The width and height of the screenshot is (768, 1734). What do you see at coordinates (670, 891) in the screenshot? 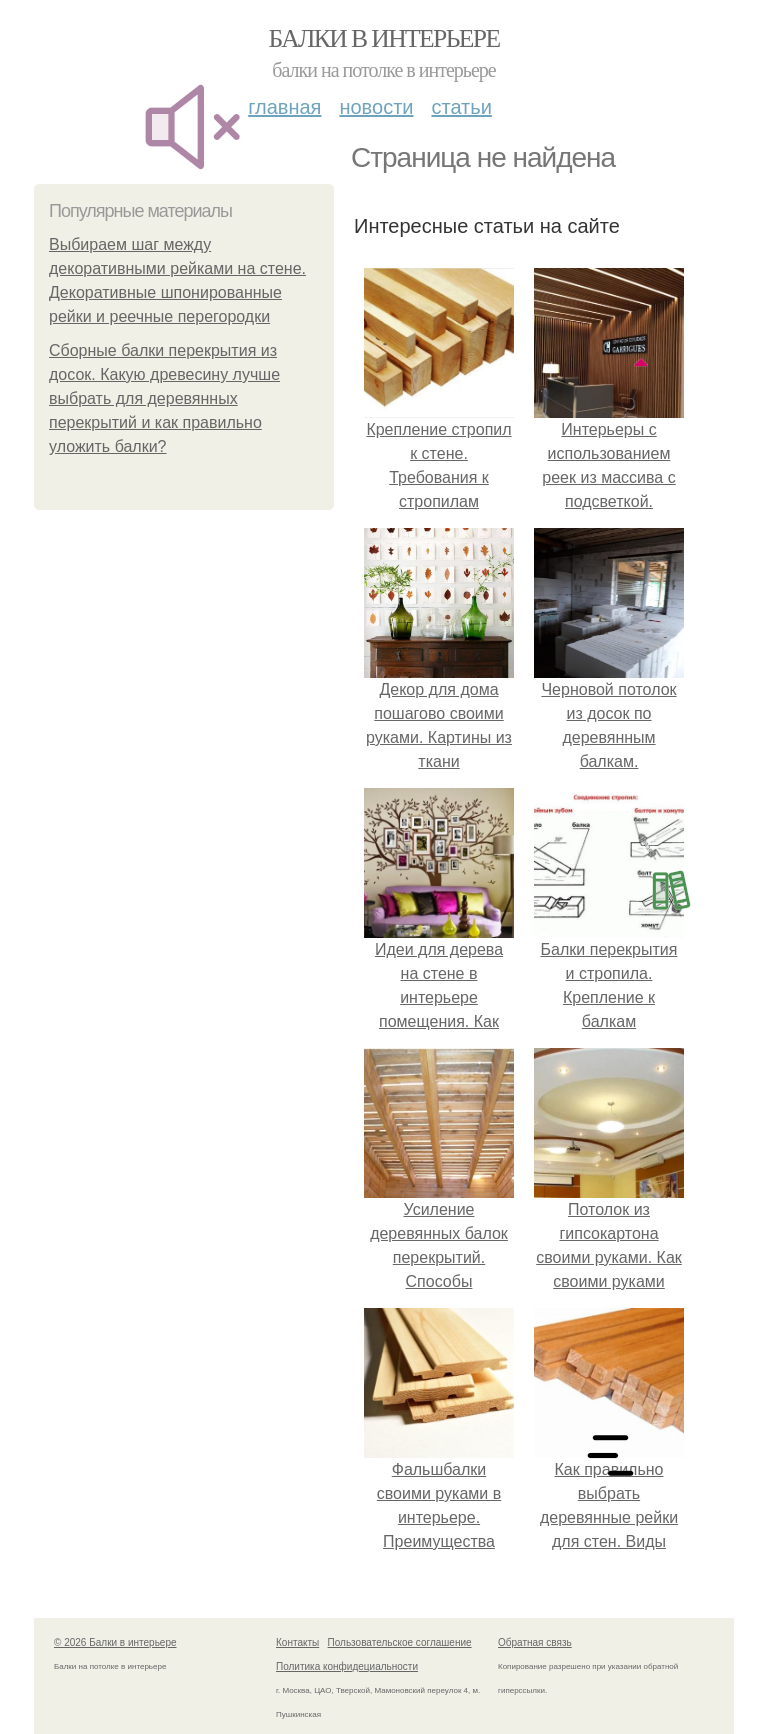
I see `access your library or book collection` at bounding box center [670, 891].